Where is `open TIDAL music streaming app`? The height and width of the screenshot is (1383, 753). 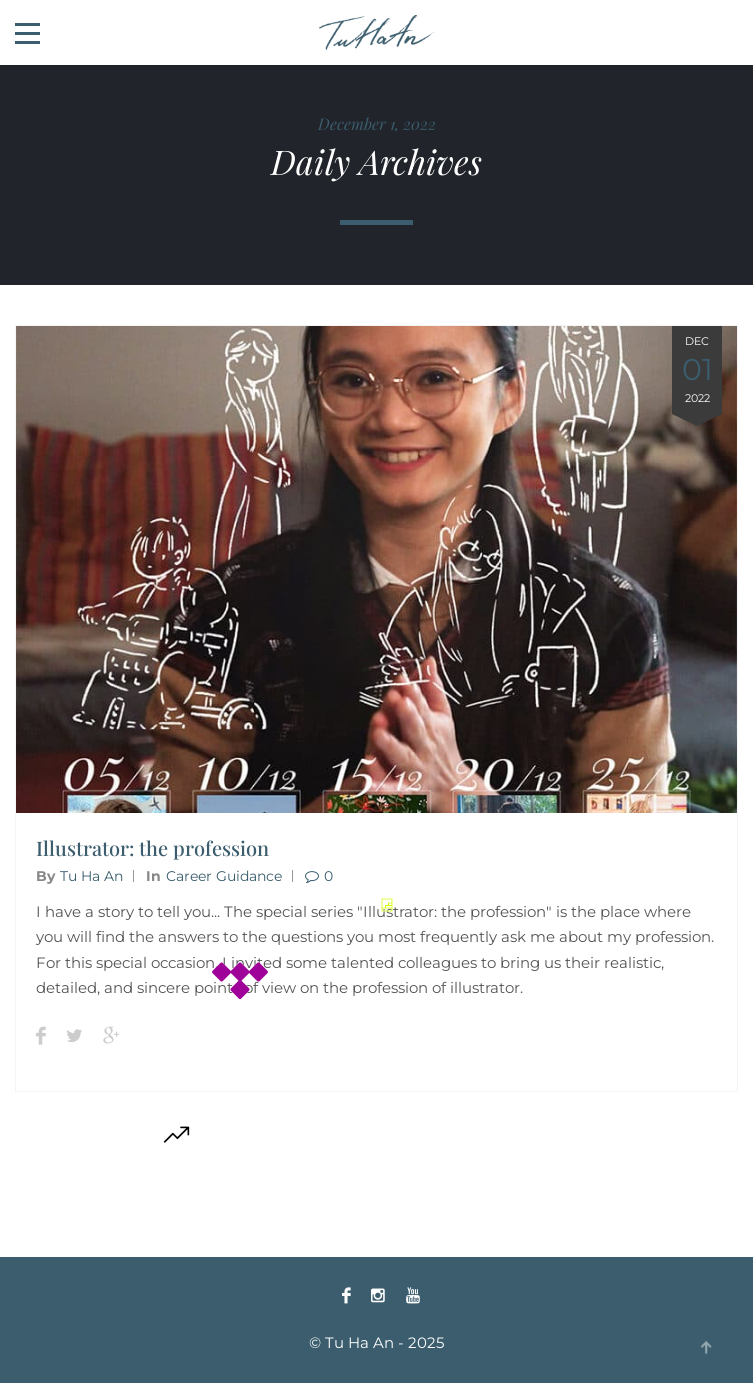
open TIDAL music streaming app is located at coordinates (240, 979).